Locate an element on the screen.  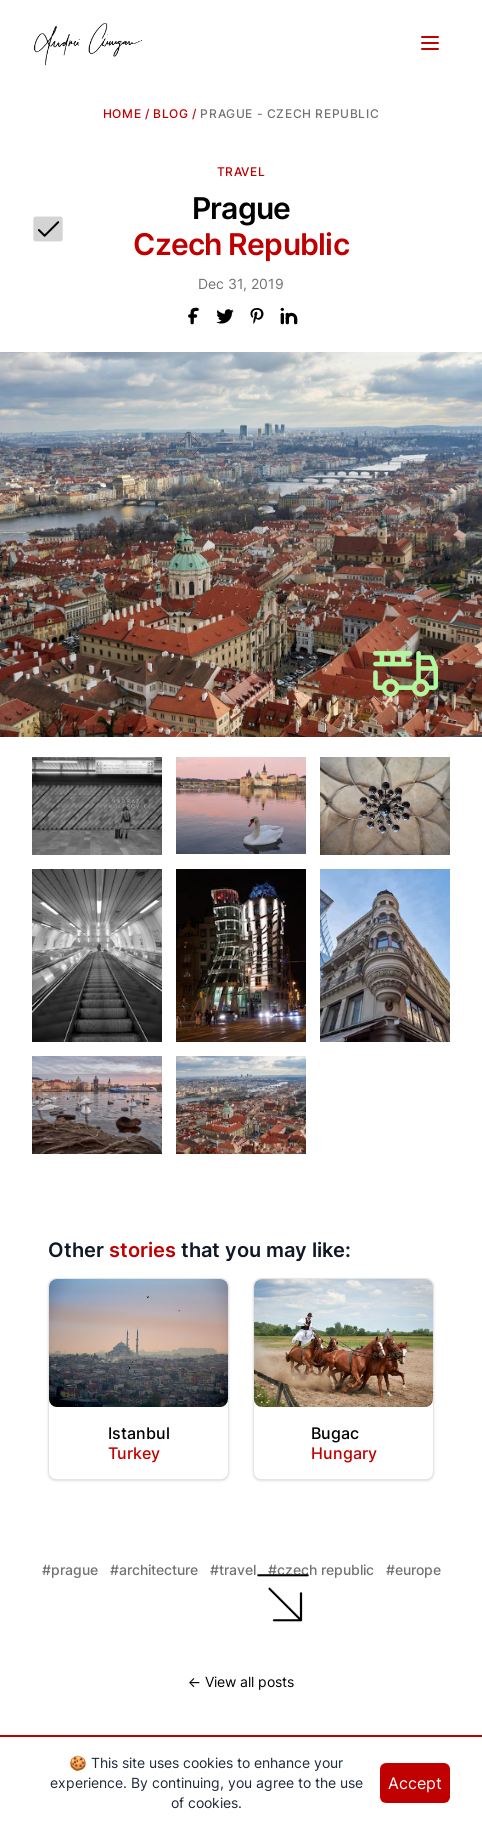
confirm or submit an action is located at coordinates (48, 229).